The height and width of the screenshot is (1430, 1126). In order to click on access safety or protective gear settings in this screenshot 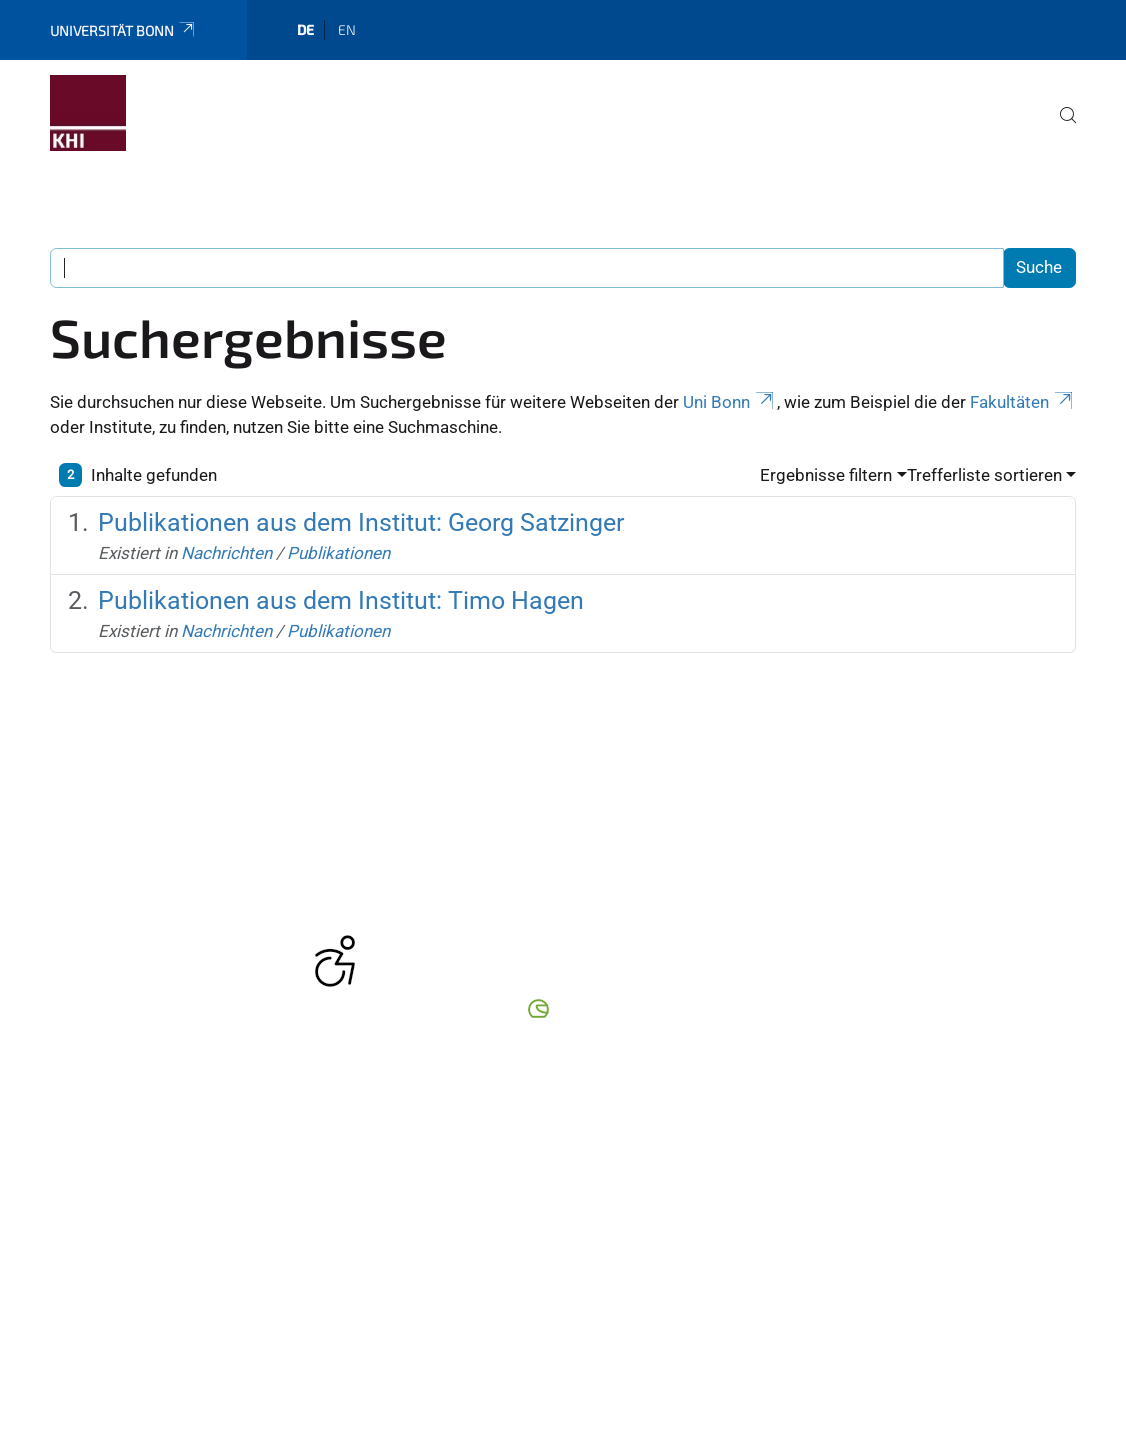, I will do `click(538, 1008)`.